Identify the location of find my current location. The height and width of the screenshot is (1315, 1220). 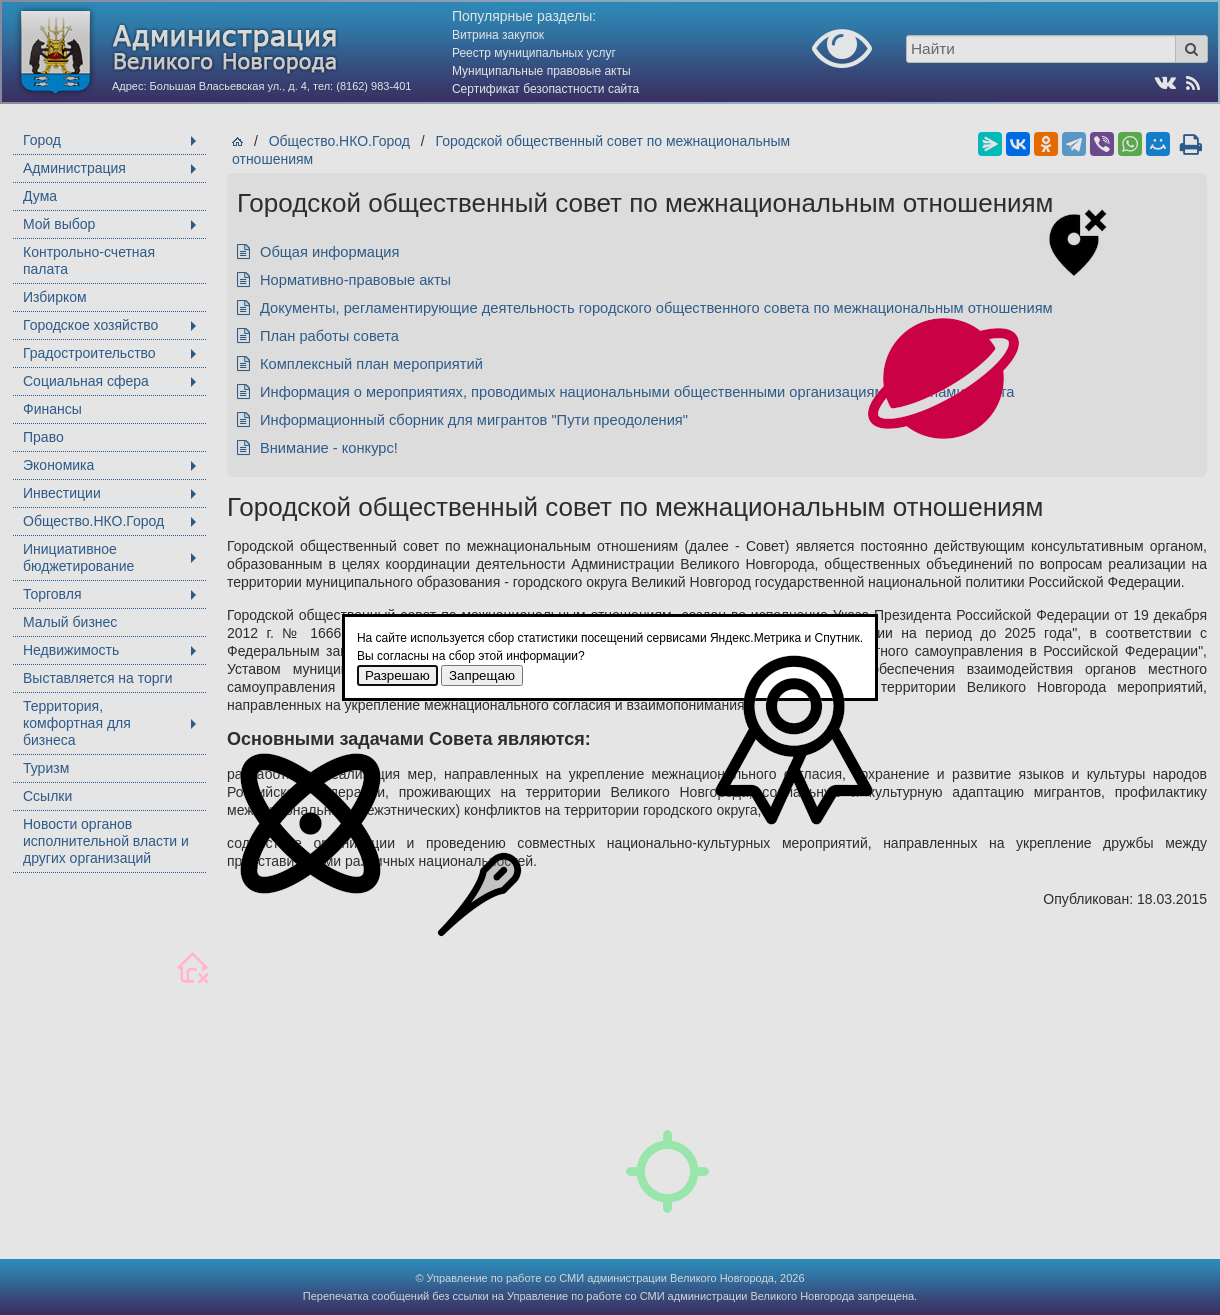
(667, 1171).